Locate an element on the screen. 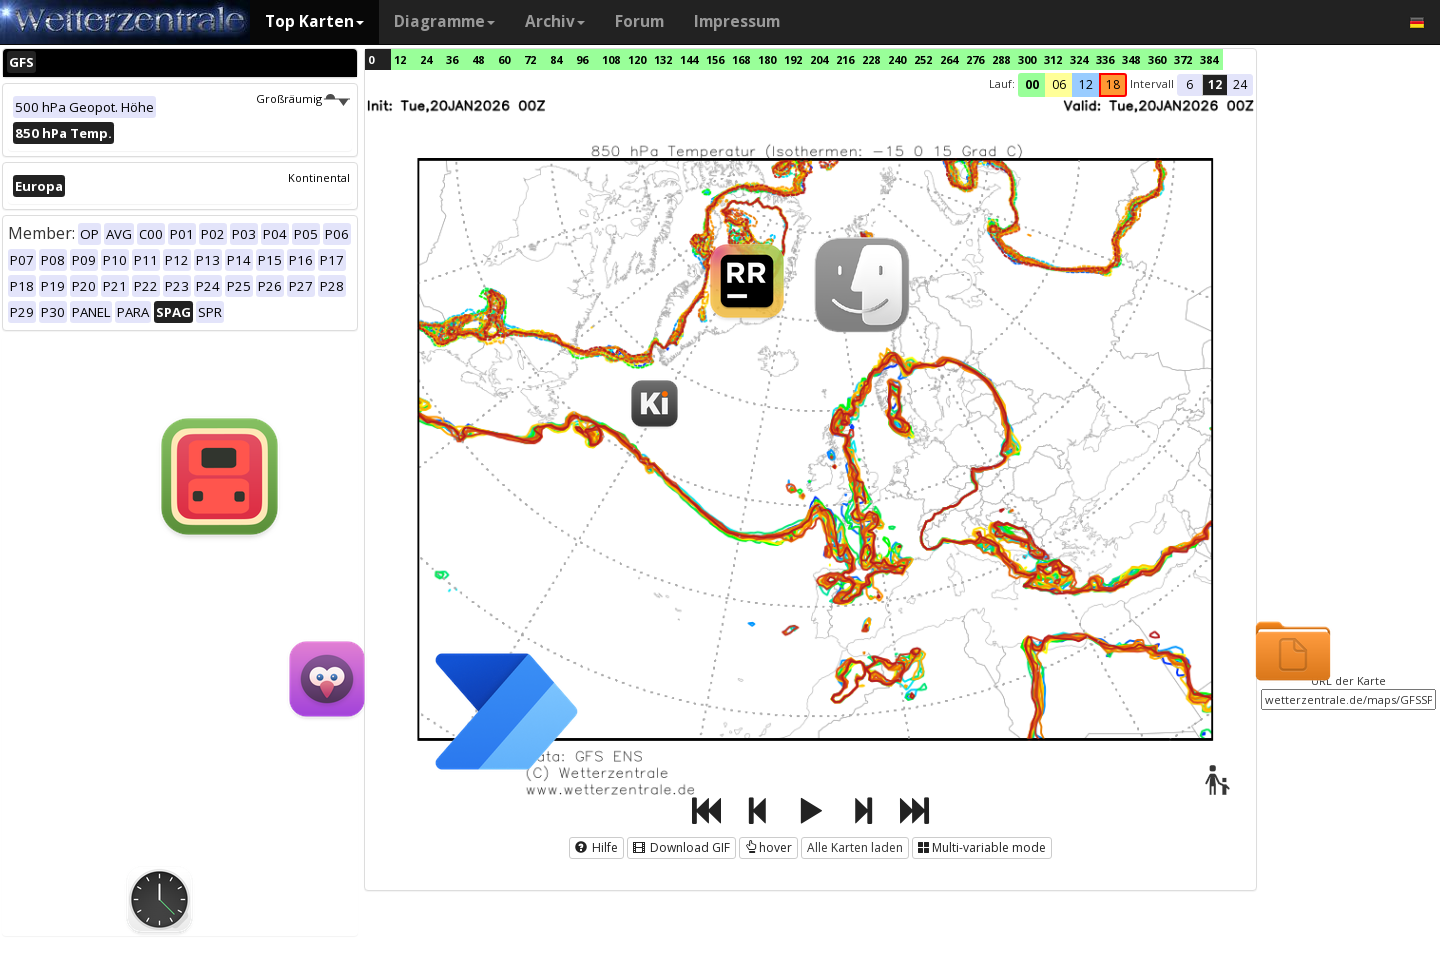 This screenshot has width=1440, height=976. open KiCad nightly build application is located at coordinates (654, 403).